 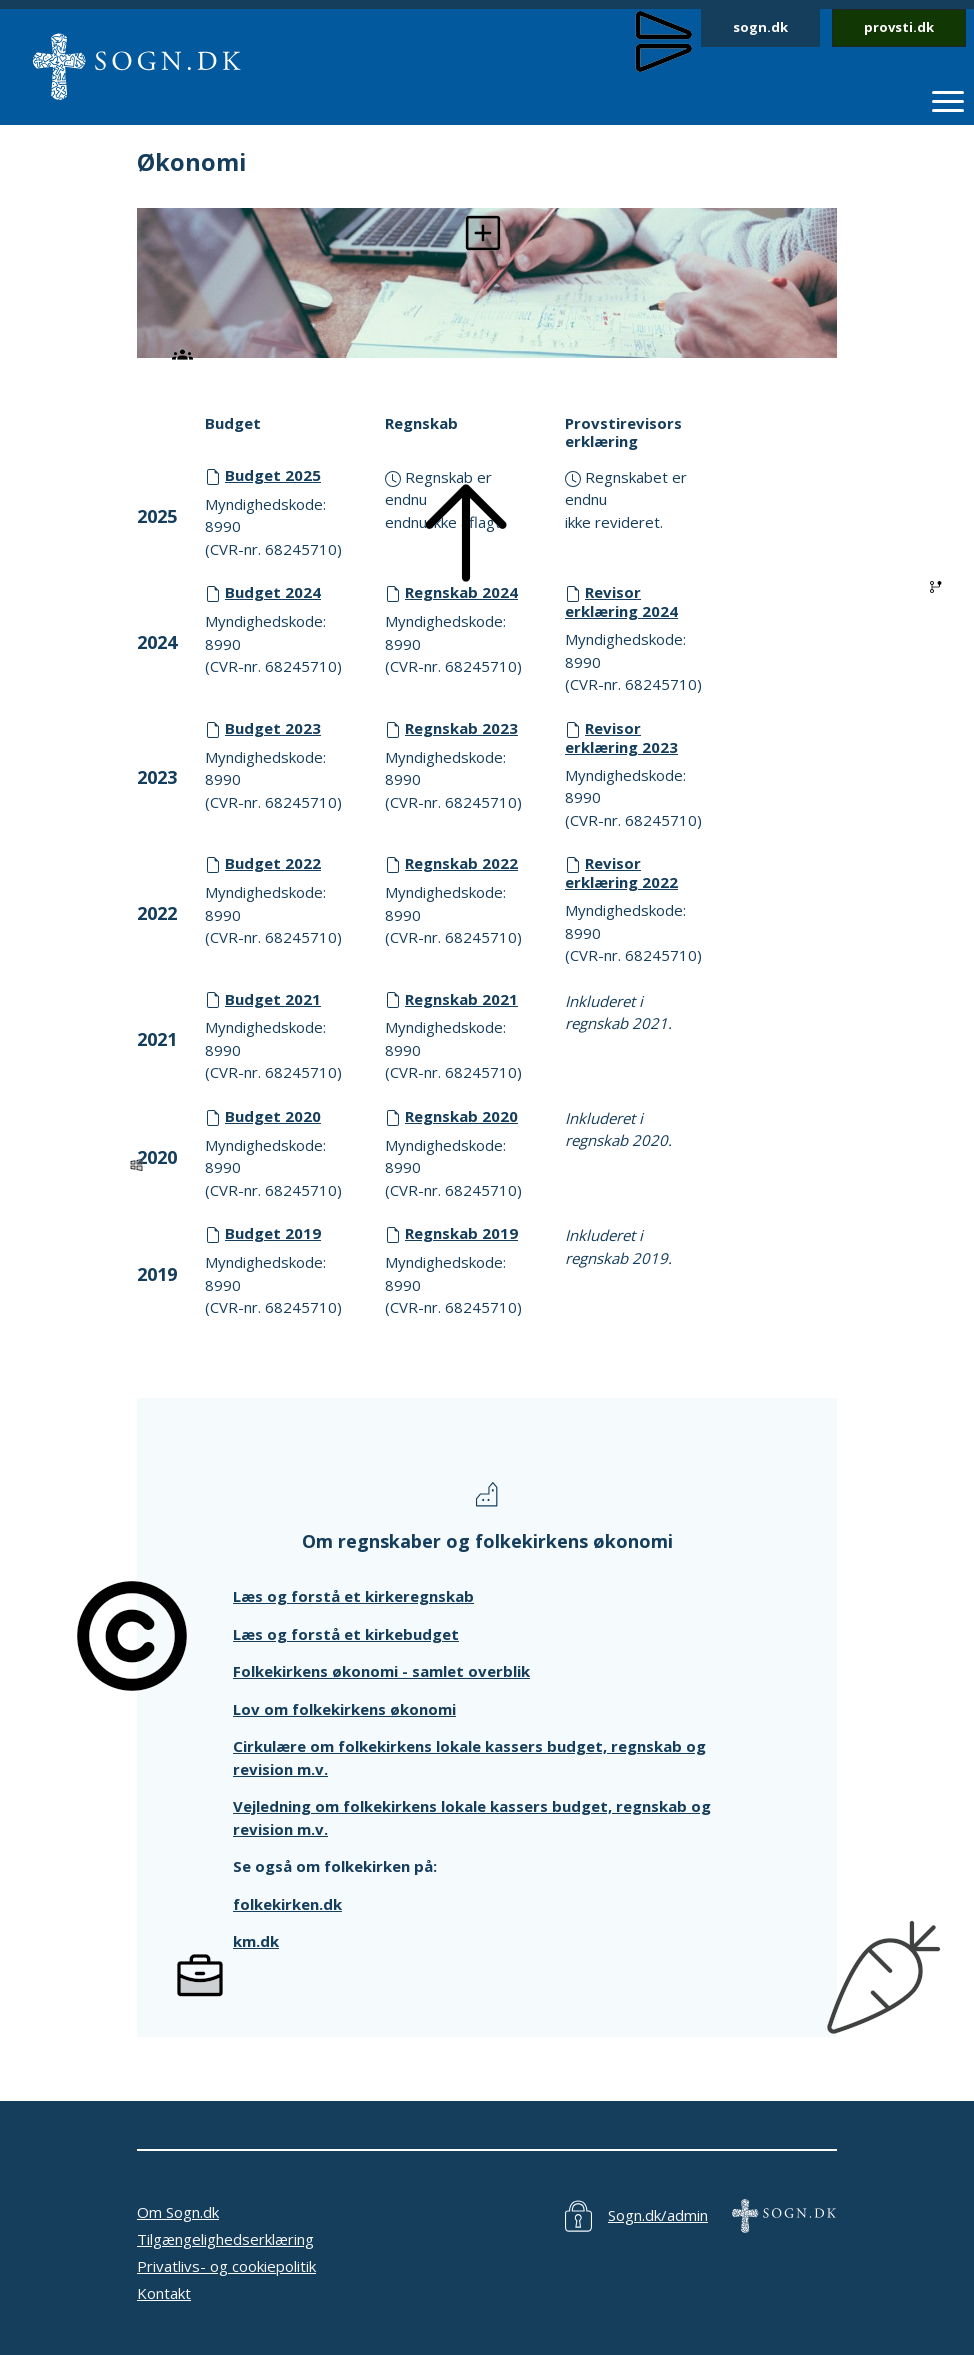 What do you see at coordinates (182, 354) in the screenshot?
I see `view or manage groups` at bounding box center [182, 354].